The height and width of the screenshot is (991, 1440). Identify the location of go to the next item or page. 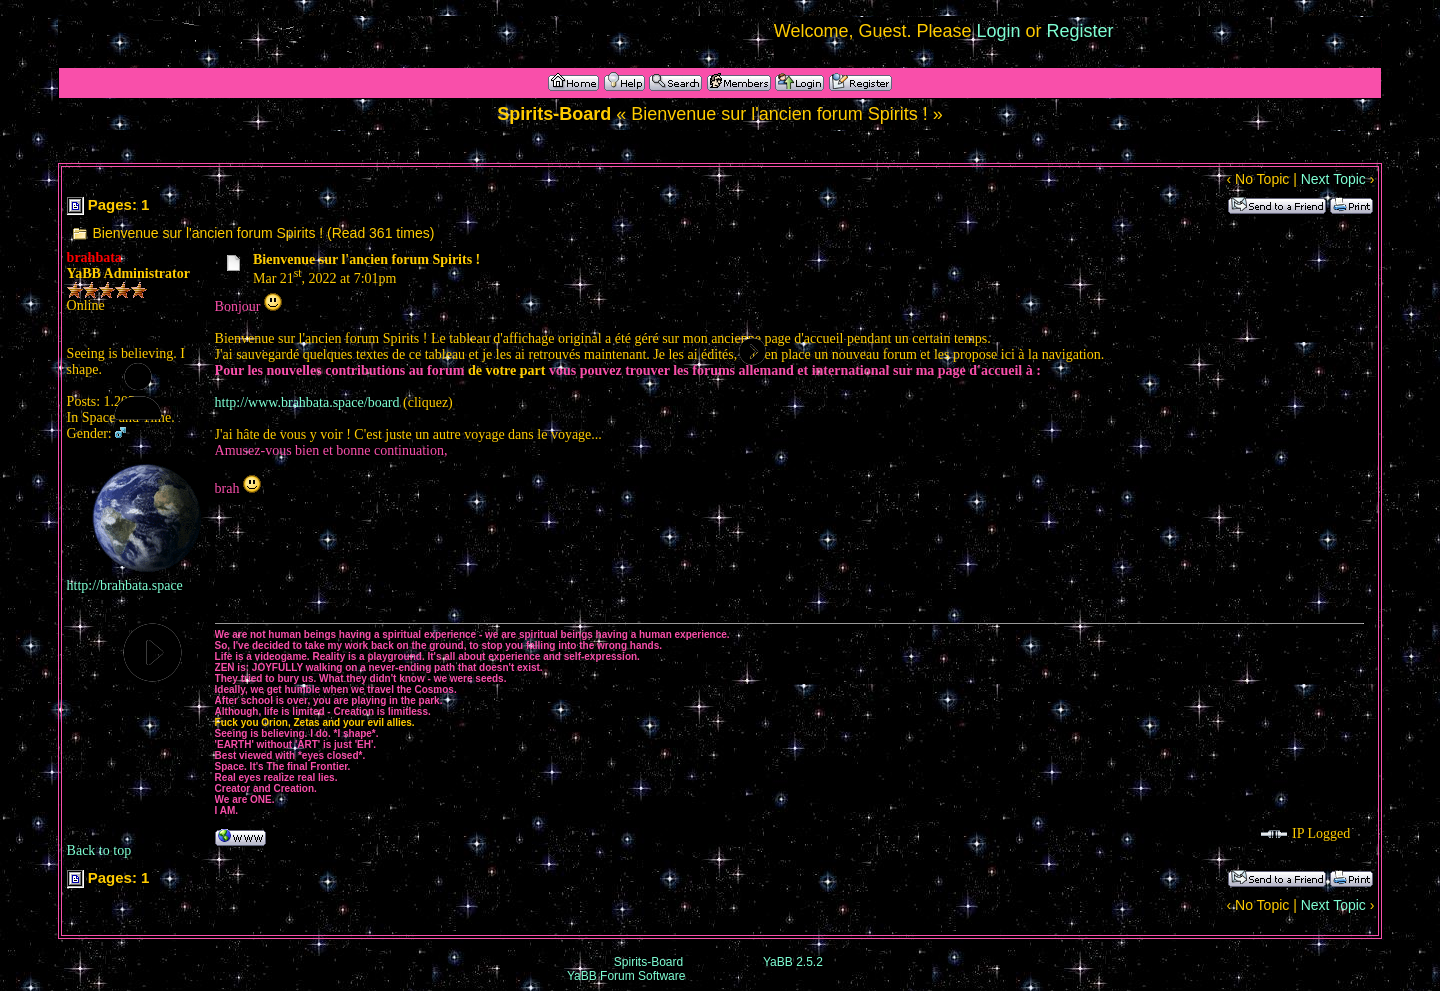
(752, 351).